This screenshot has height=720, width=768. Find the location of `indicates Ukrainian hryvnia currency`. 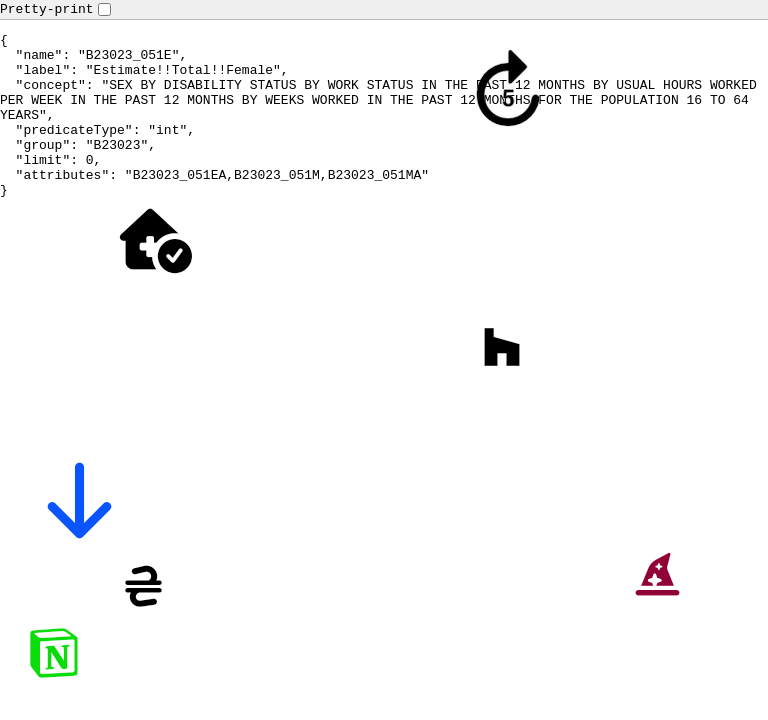

indicates Ukrainian hryvnia currency is located at coordinates (143, 586).